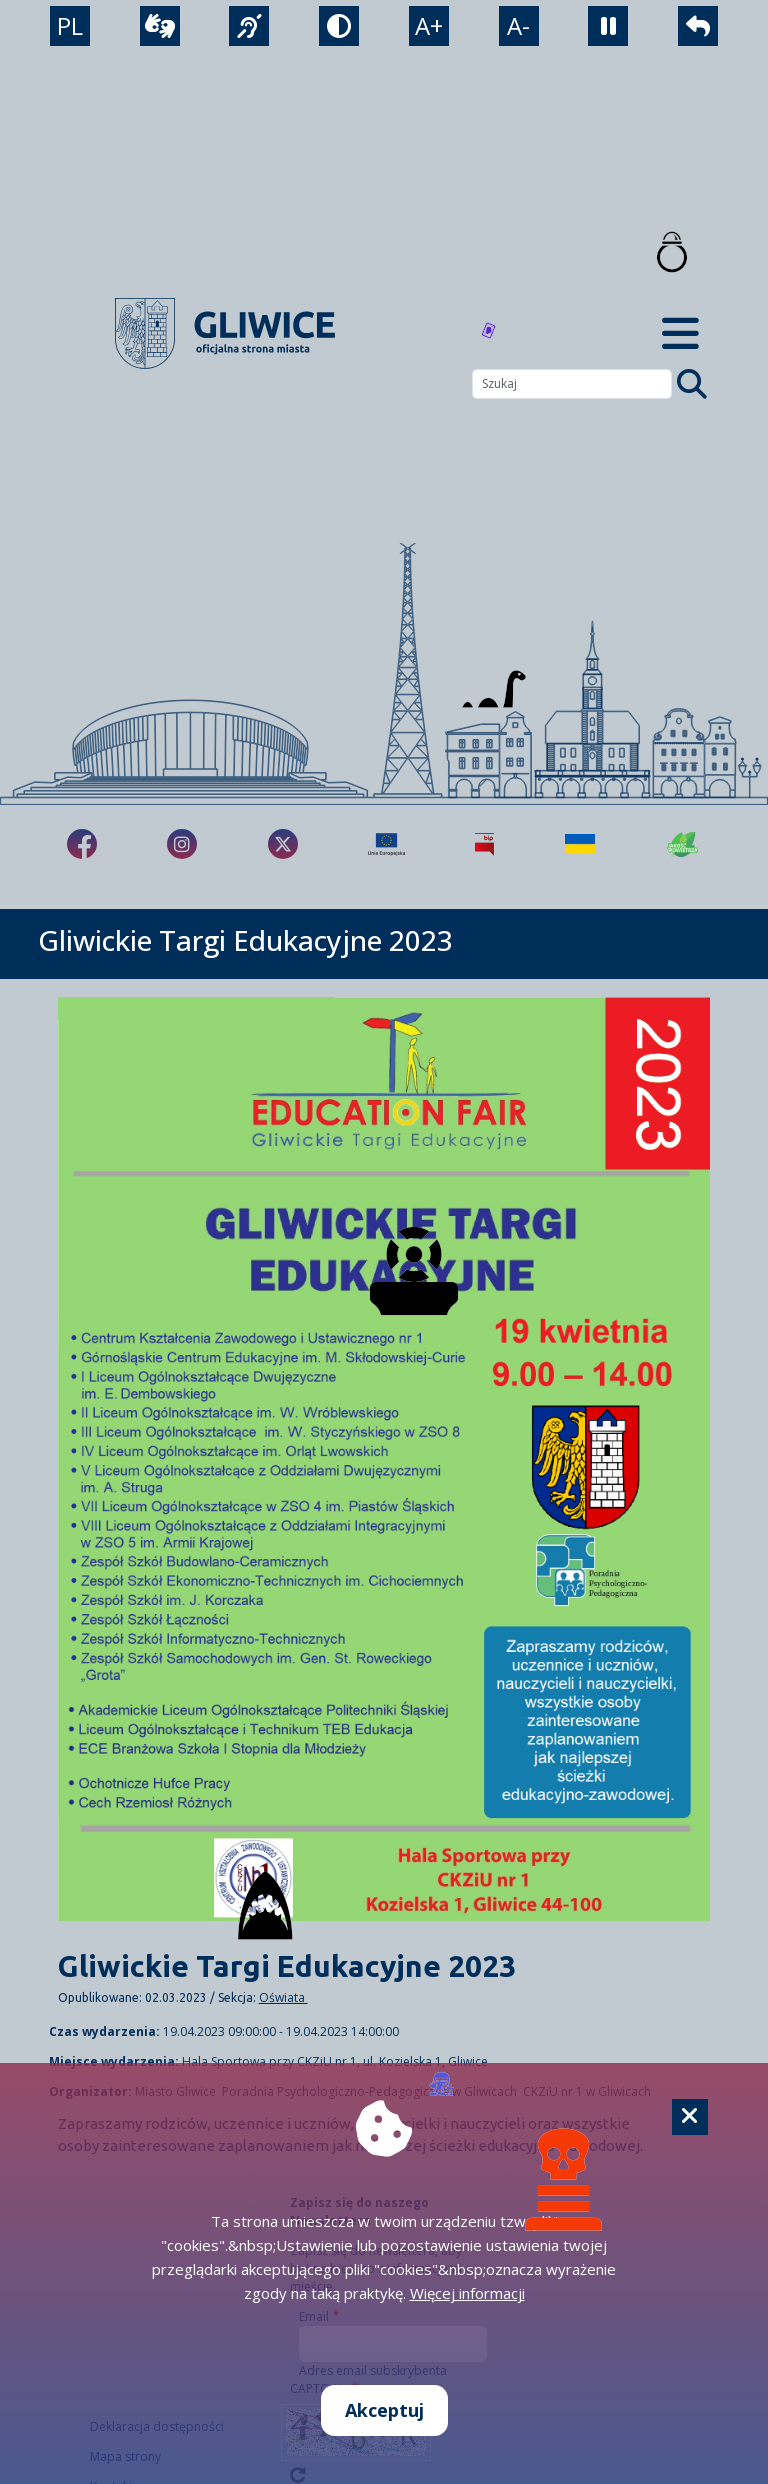 The image size is (768, 2484). What do you see at coordinates (265, 1905) in the screenshot?
I see `shark or dangerous creature indicator in a game` at bounding box center [265, 1905].